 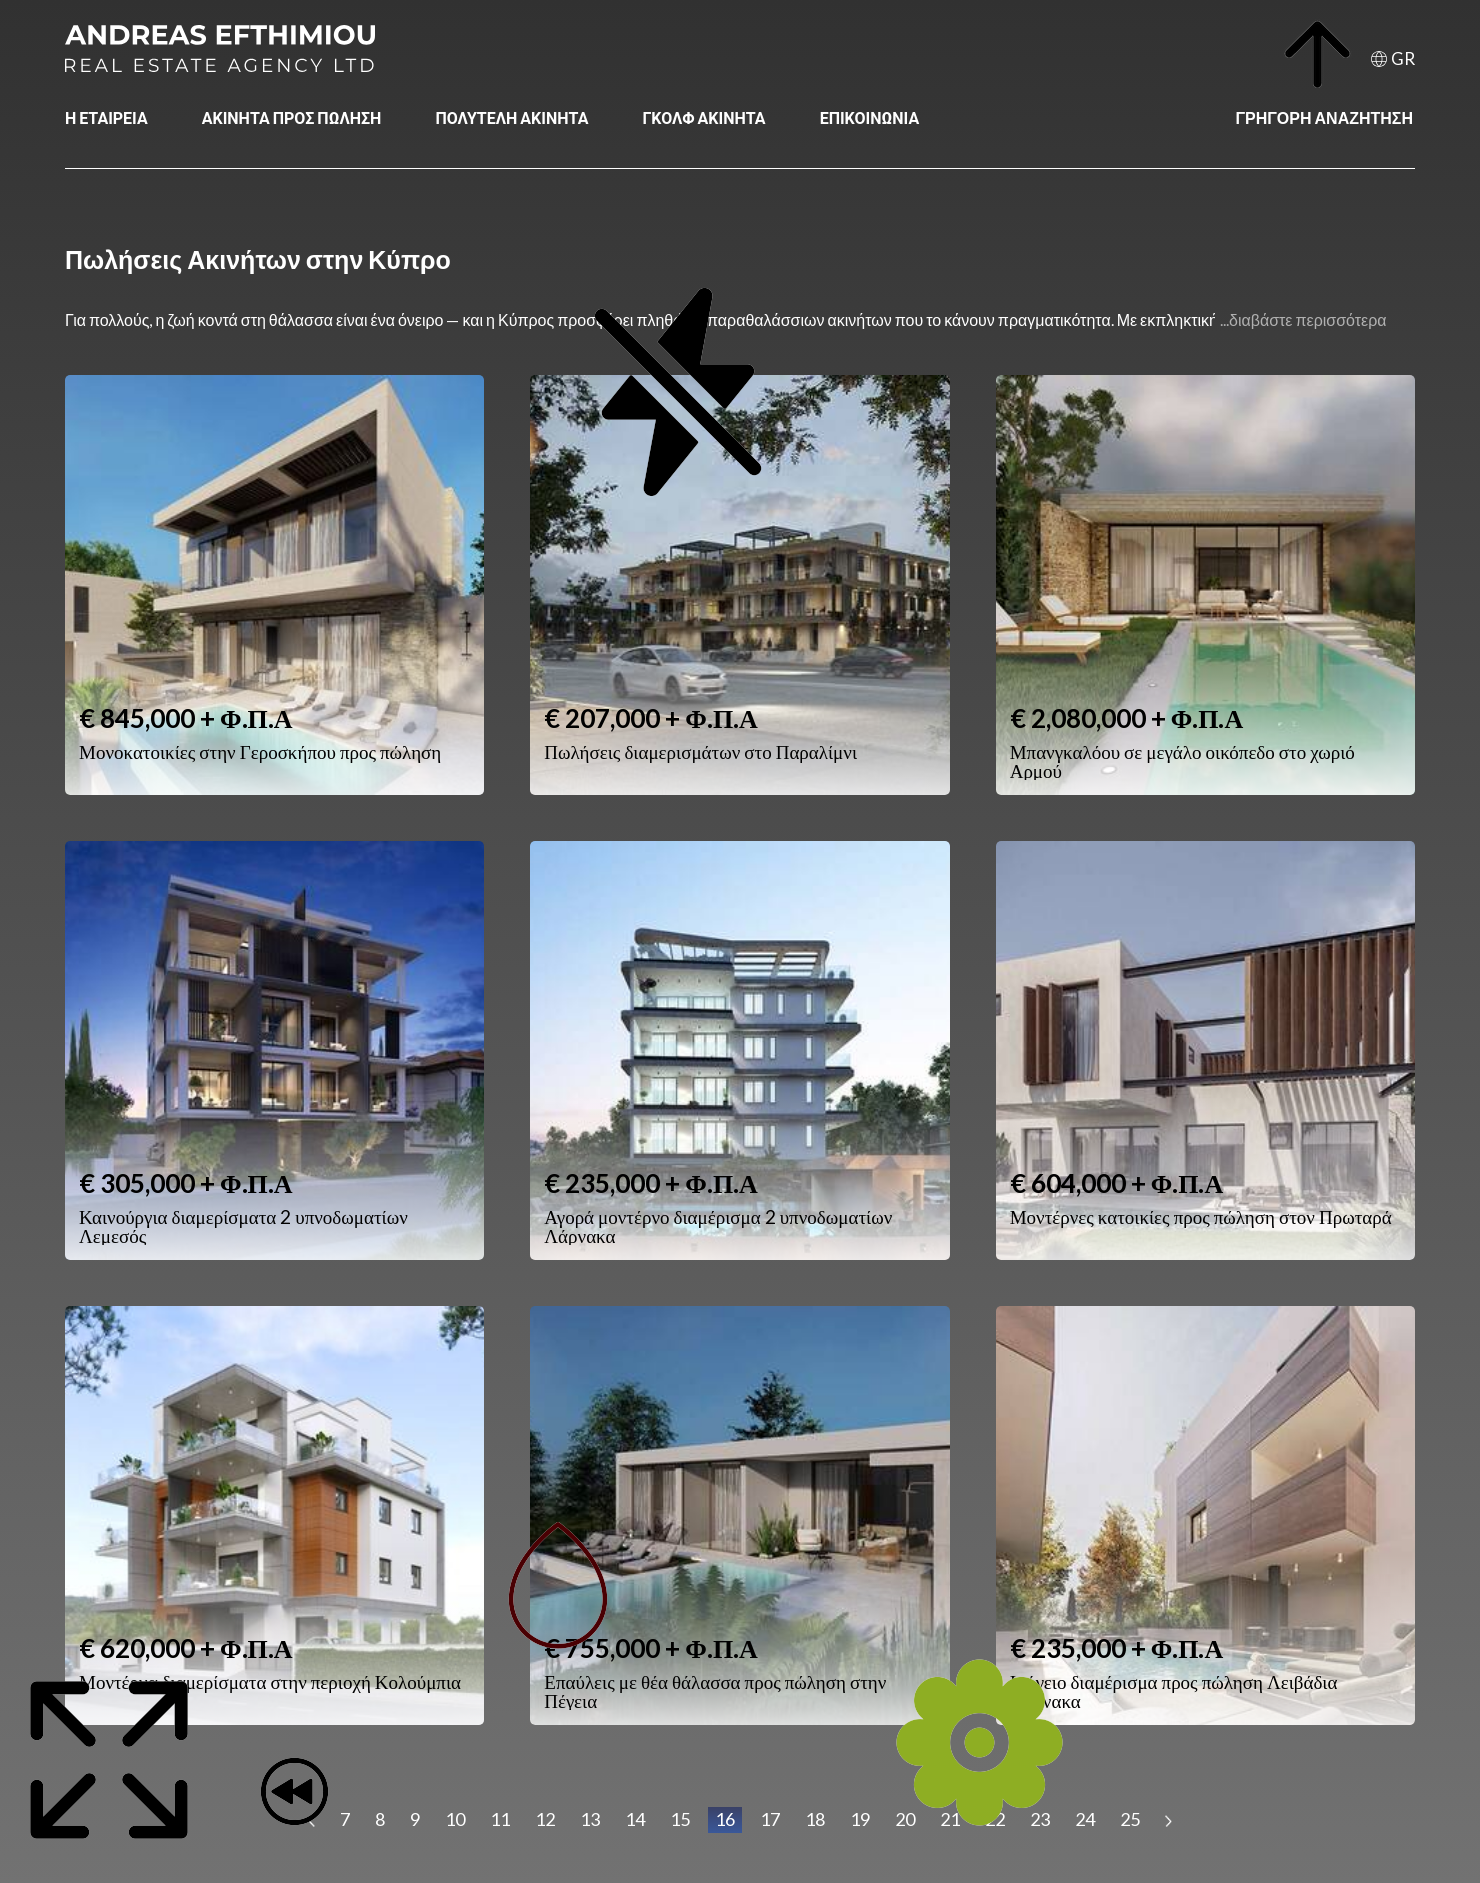 What do you see at coordinates (558, 1590) in the screenshot?
I see `indicates water or liquid content` at bounding box center [558, 1590].